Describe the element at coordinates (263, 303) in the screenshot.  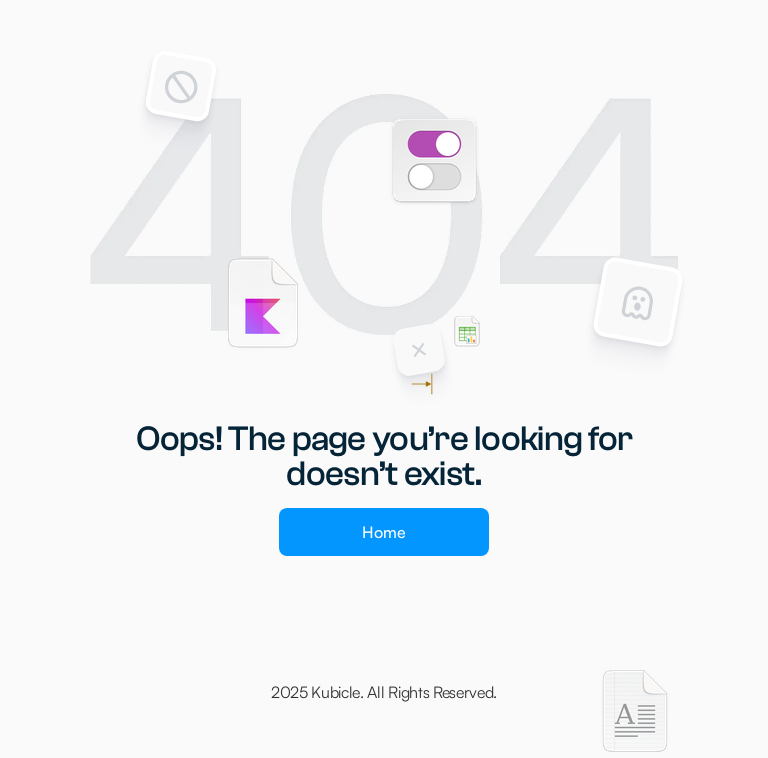
I see `a kotlin source code file` at that location.